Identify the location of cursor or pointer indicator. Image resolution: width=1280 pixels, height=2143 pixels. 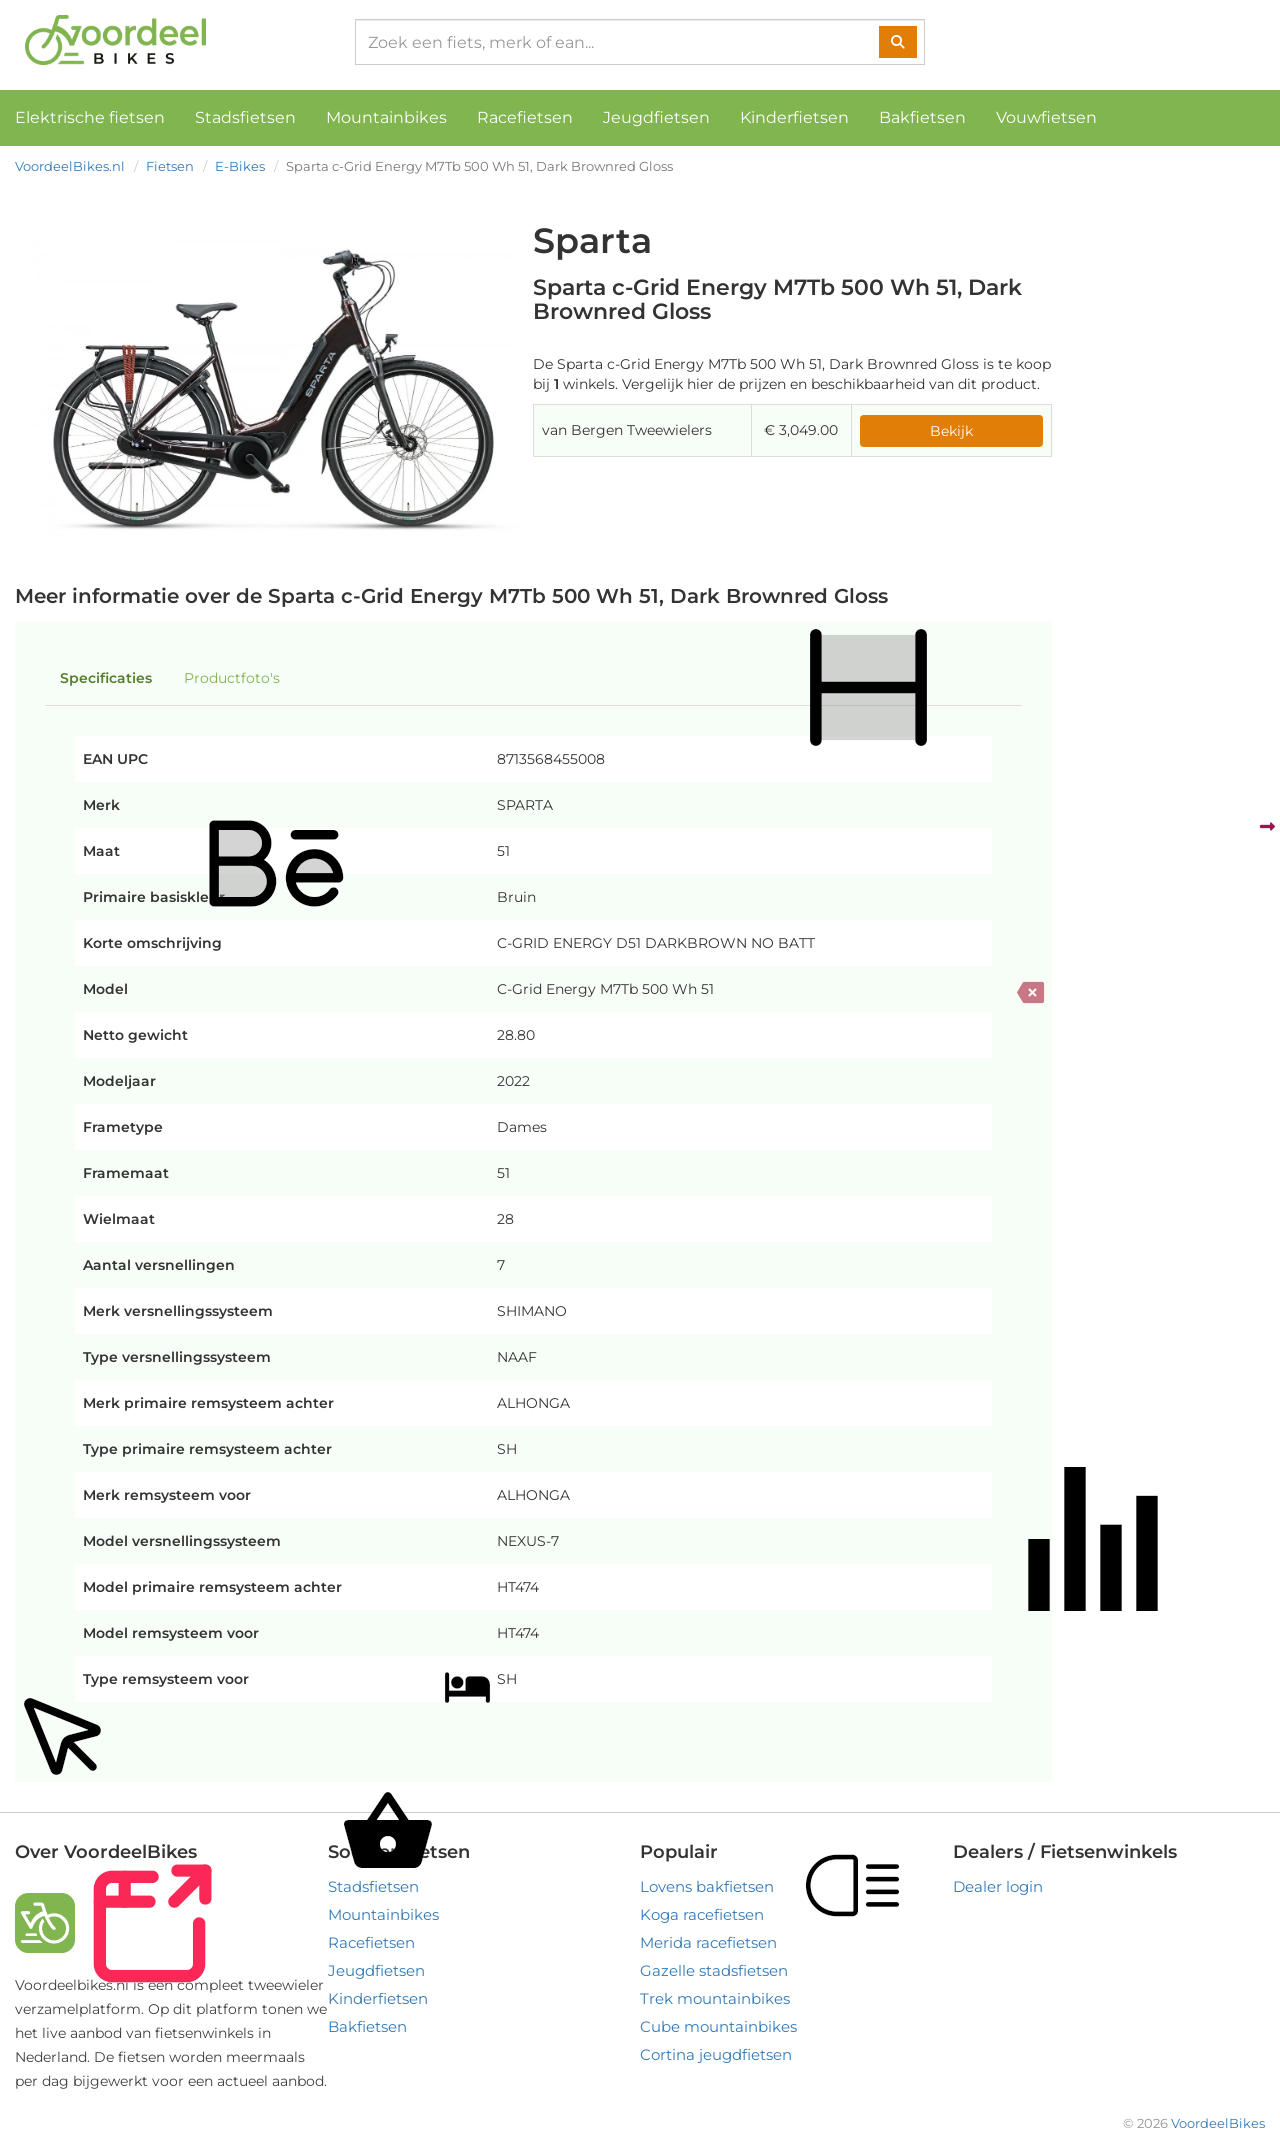
(64, 1738).